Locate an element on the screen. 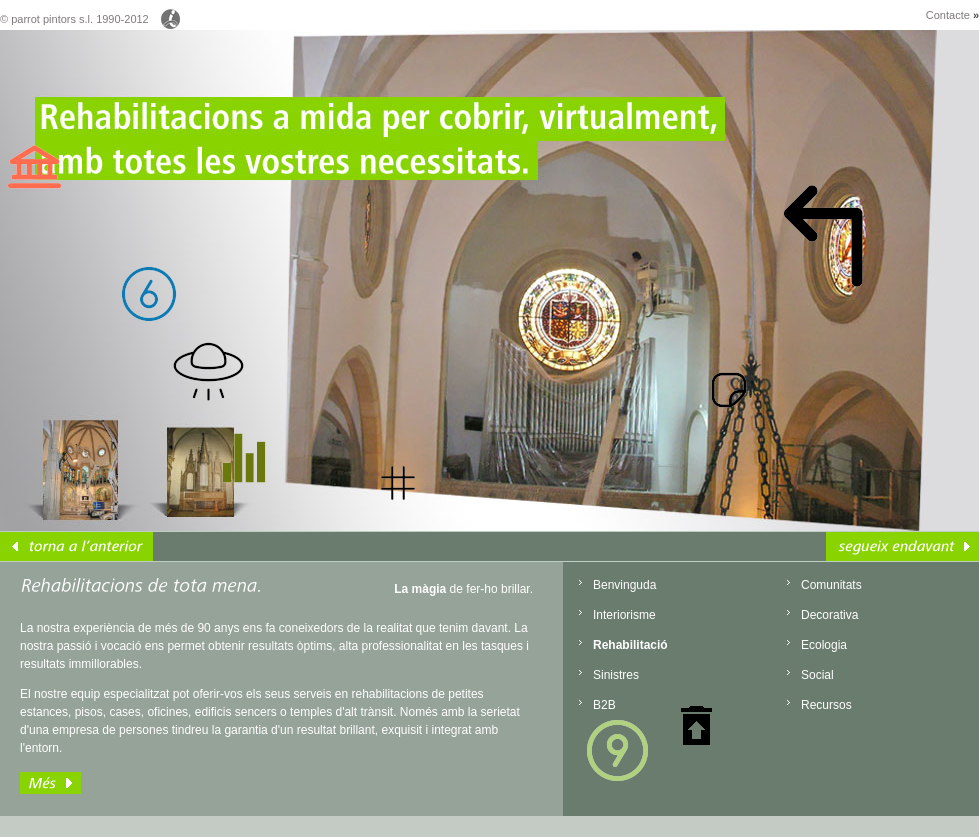 The width and height of the screenshot is (979, 837). access sci-fi or space-themed content is located at coordinates (208, 370).